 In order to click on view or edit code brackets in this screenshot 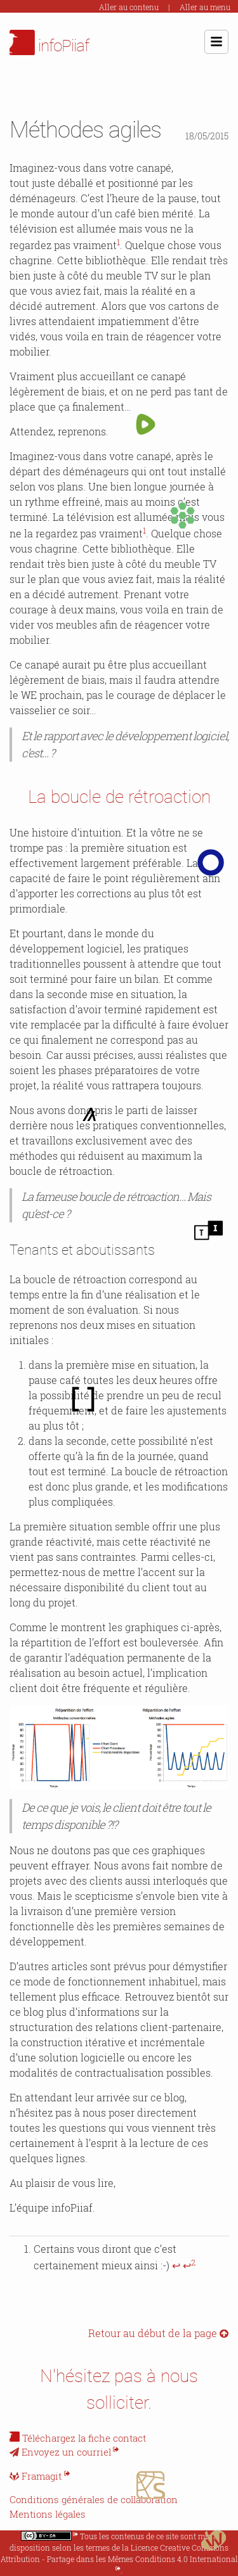, I will do `click(83, 1399)`.